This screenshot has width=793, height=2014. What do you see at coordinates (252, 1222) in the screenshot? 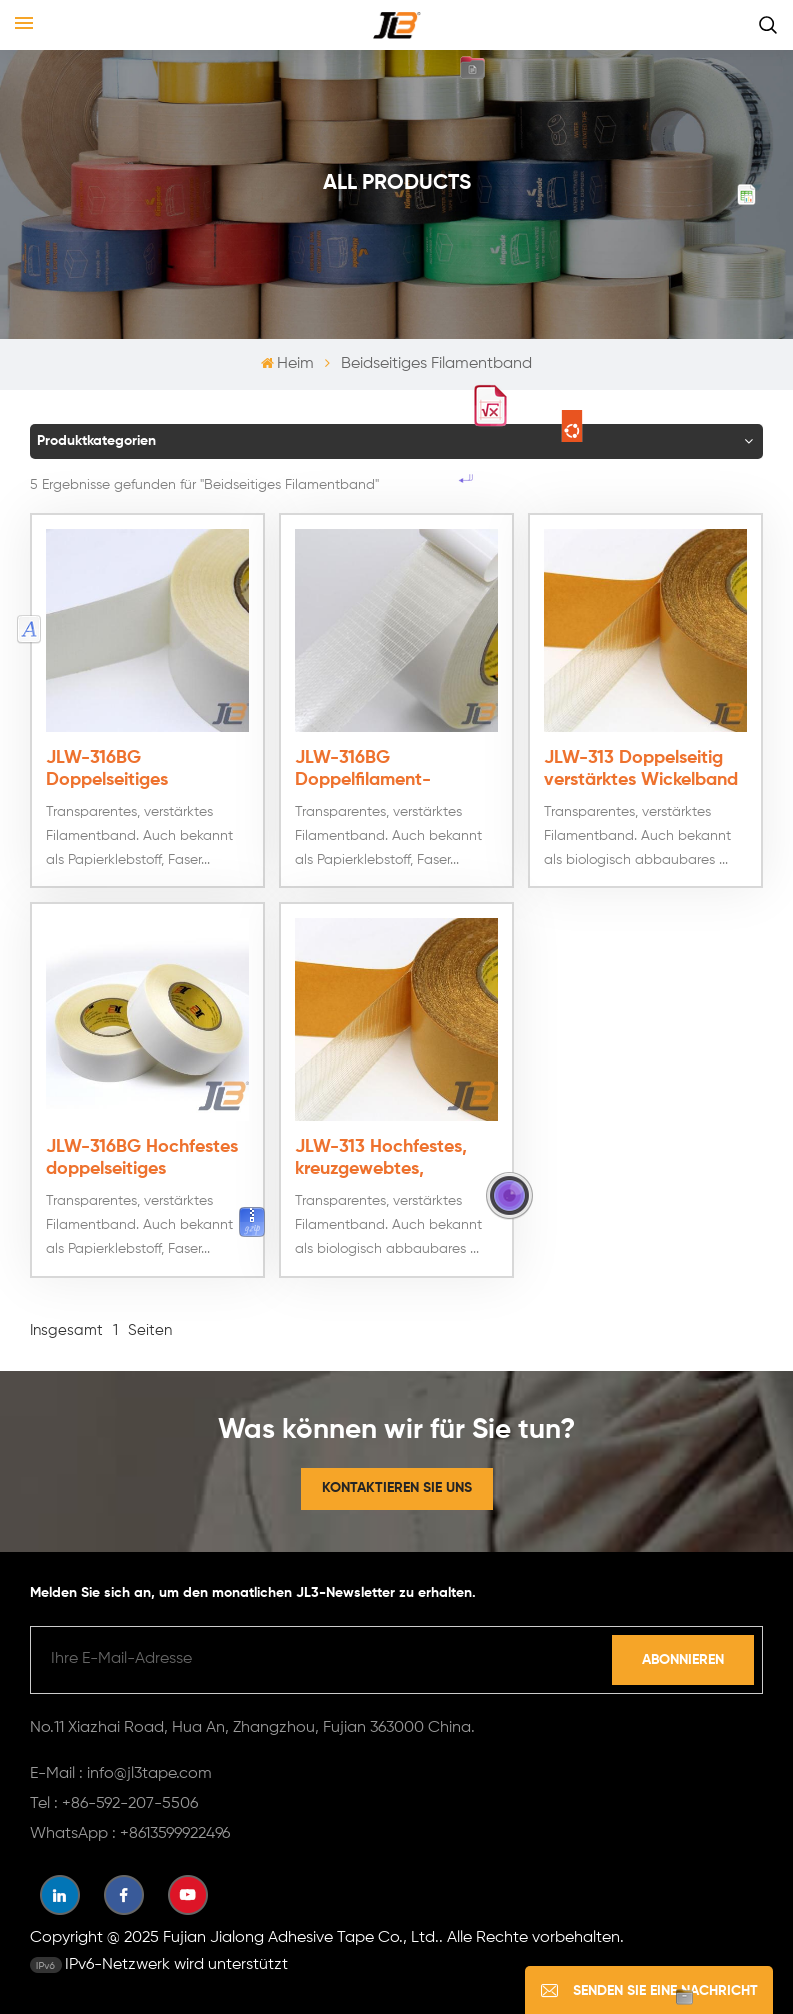
I see `a gzip compressed archive file` at bounding box center [252, 1222].